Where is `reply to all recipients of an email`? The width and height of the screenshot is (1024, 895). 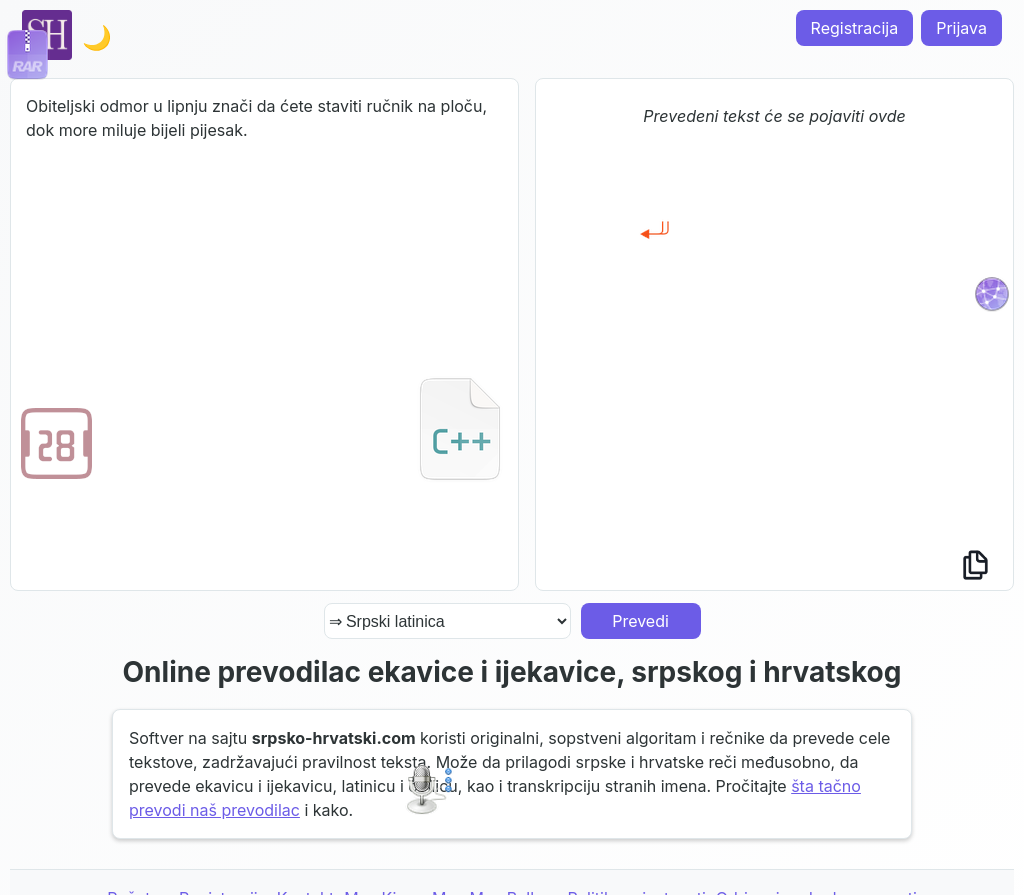 reply to all recipients of an email is located at coordinates (654, 228).